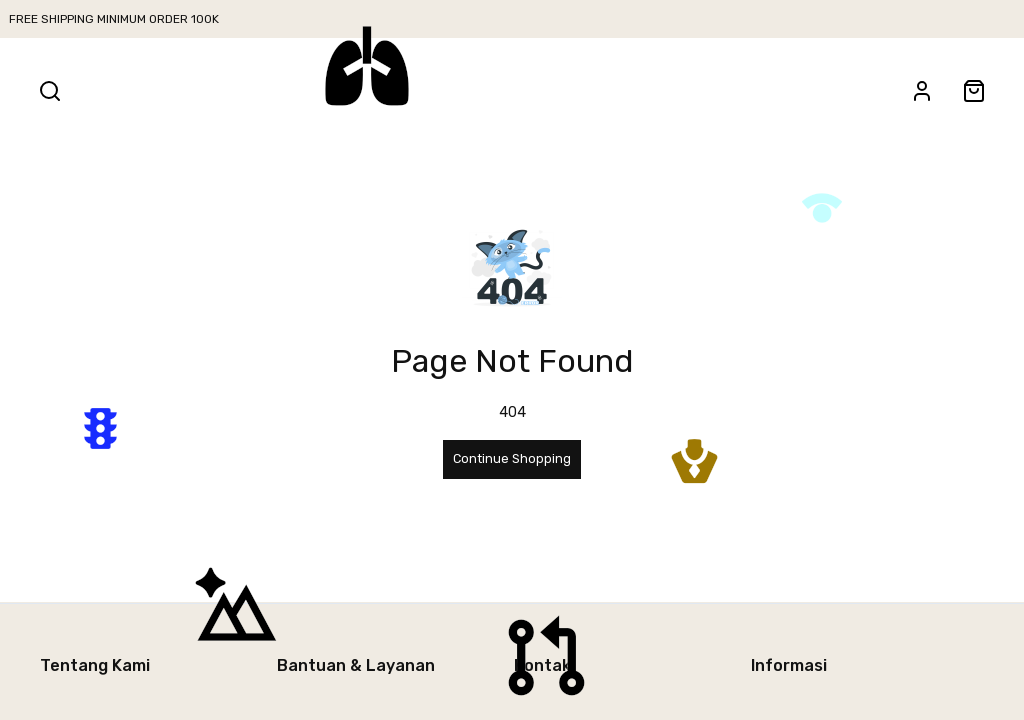 The width and height of the screenshot is (1024, 720). What do you see at coordinates (822, 208) in the screenshot?
I see `Atlassian Statuspage logo` at bounding box center [822, 208].